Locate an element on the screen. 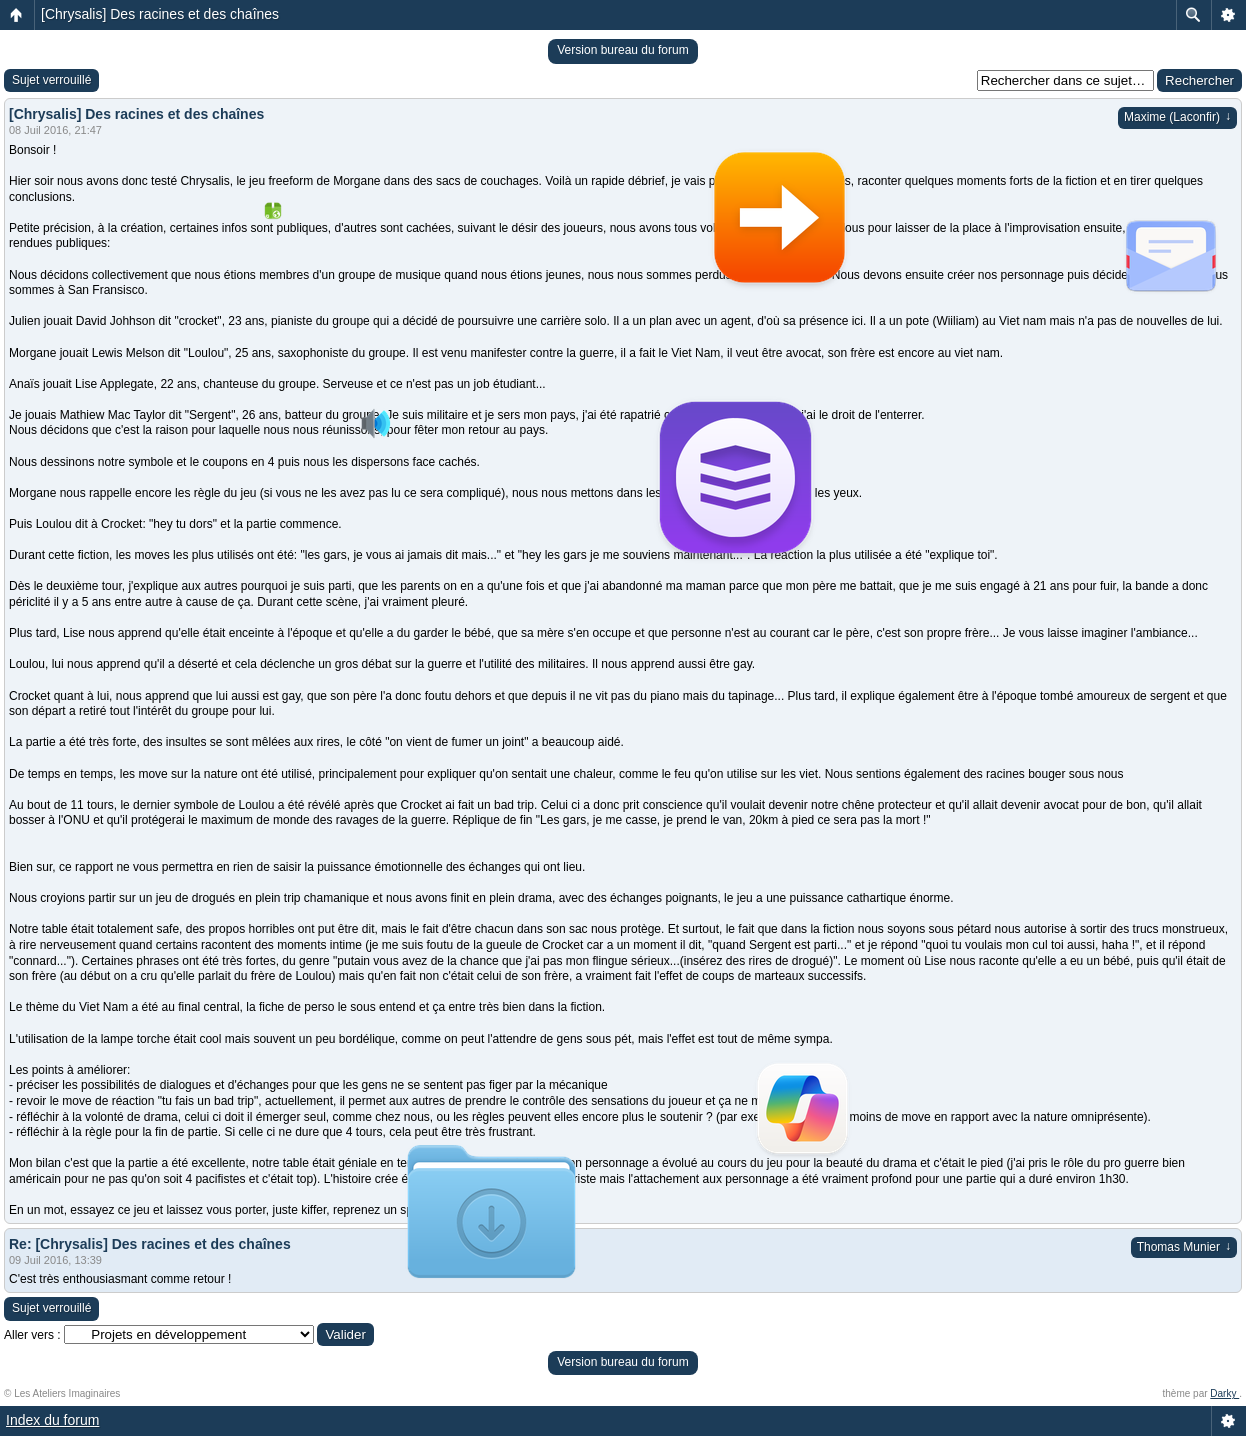 The height and width of the screenshot is (1436, 1246). open Microsoft Copilot AI assistant is located at coordinates (802, 1108).